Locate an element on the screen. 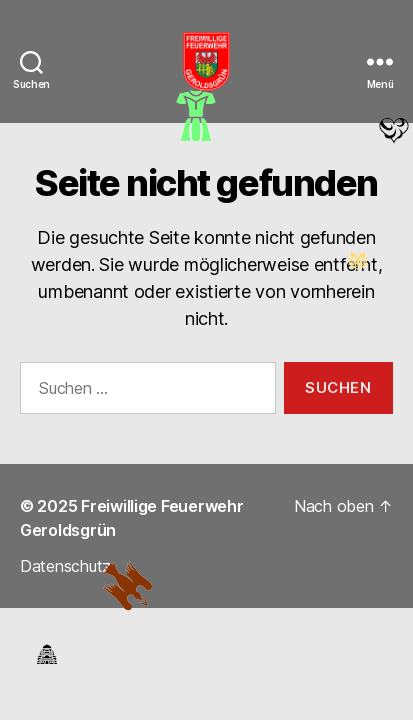  view travel outfit options is located at coordinates (196, 115).